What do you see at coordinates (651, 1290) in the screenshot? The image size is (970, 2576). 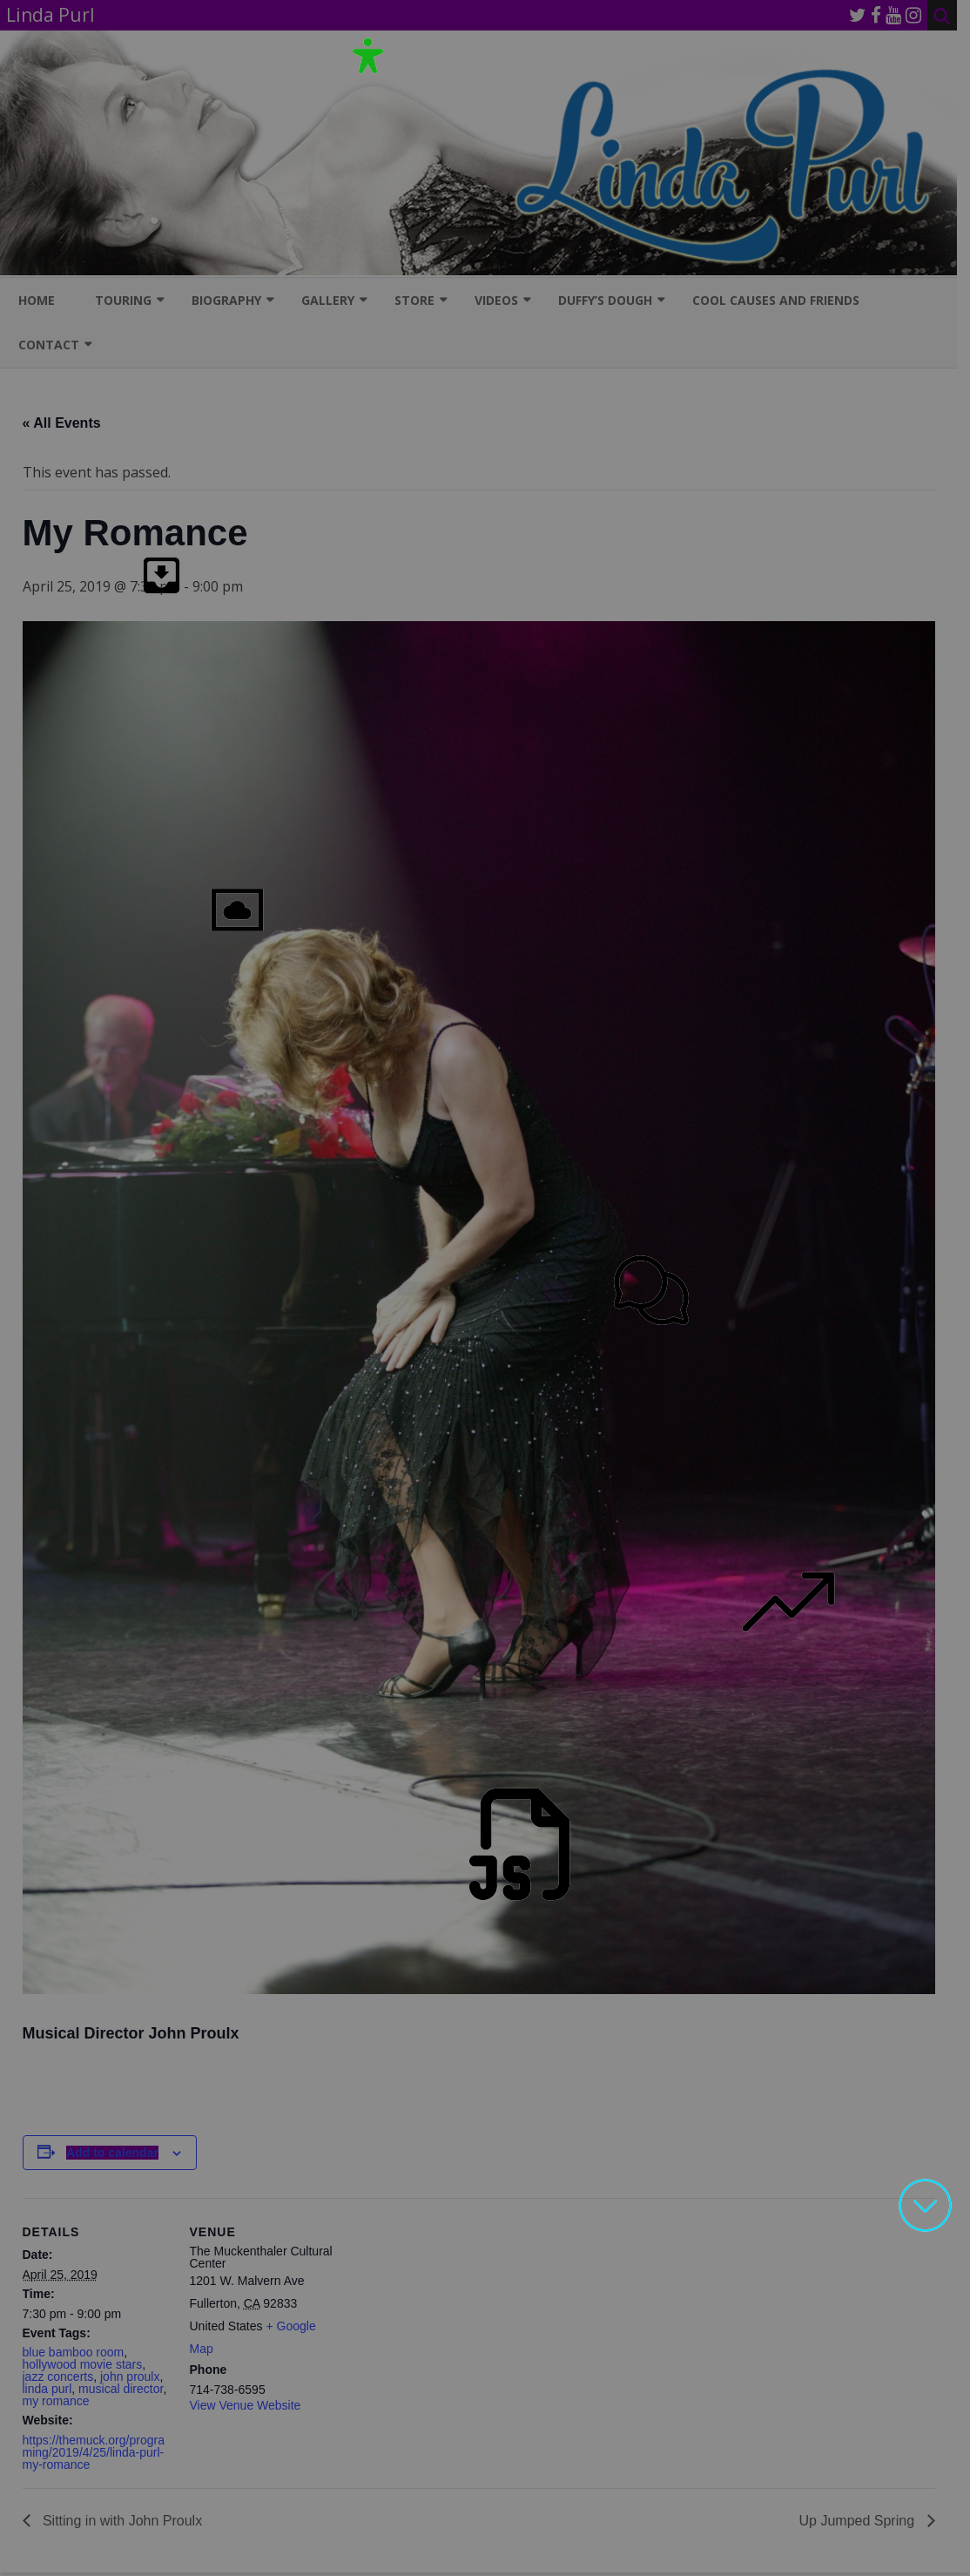 I see `open your conversations` at bounding box center [651, 1290].